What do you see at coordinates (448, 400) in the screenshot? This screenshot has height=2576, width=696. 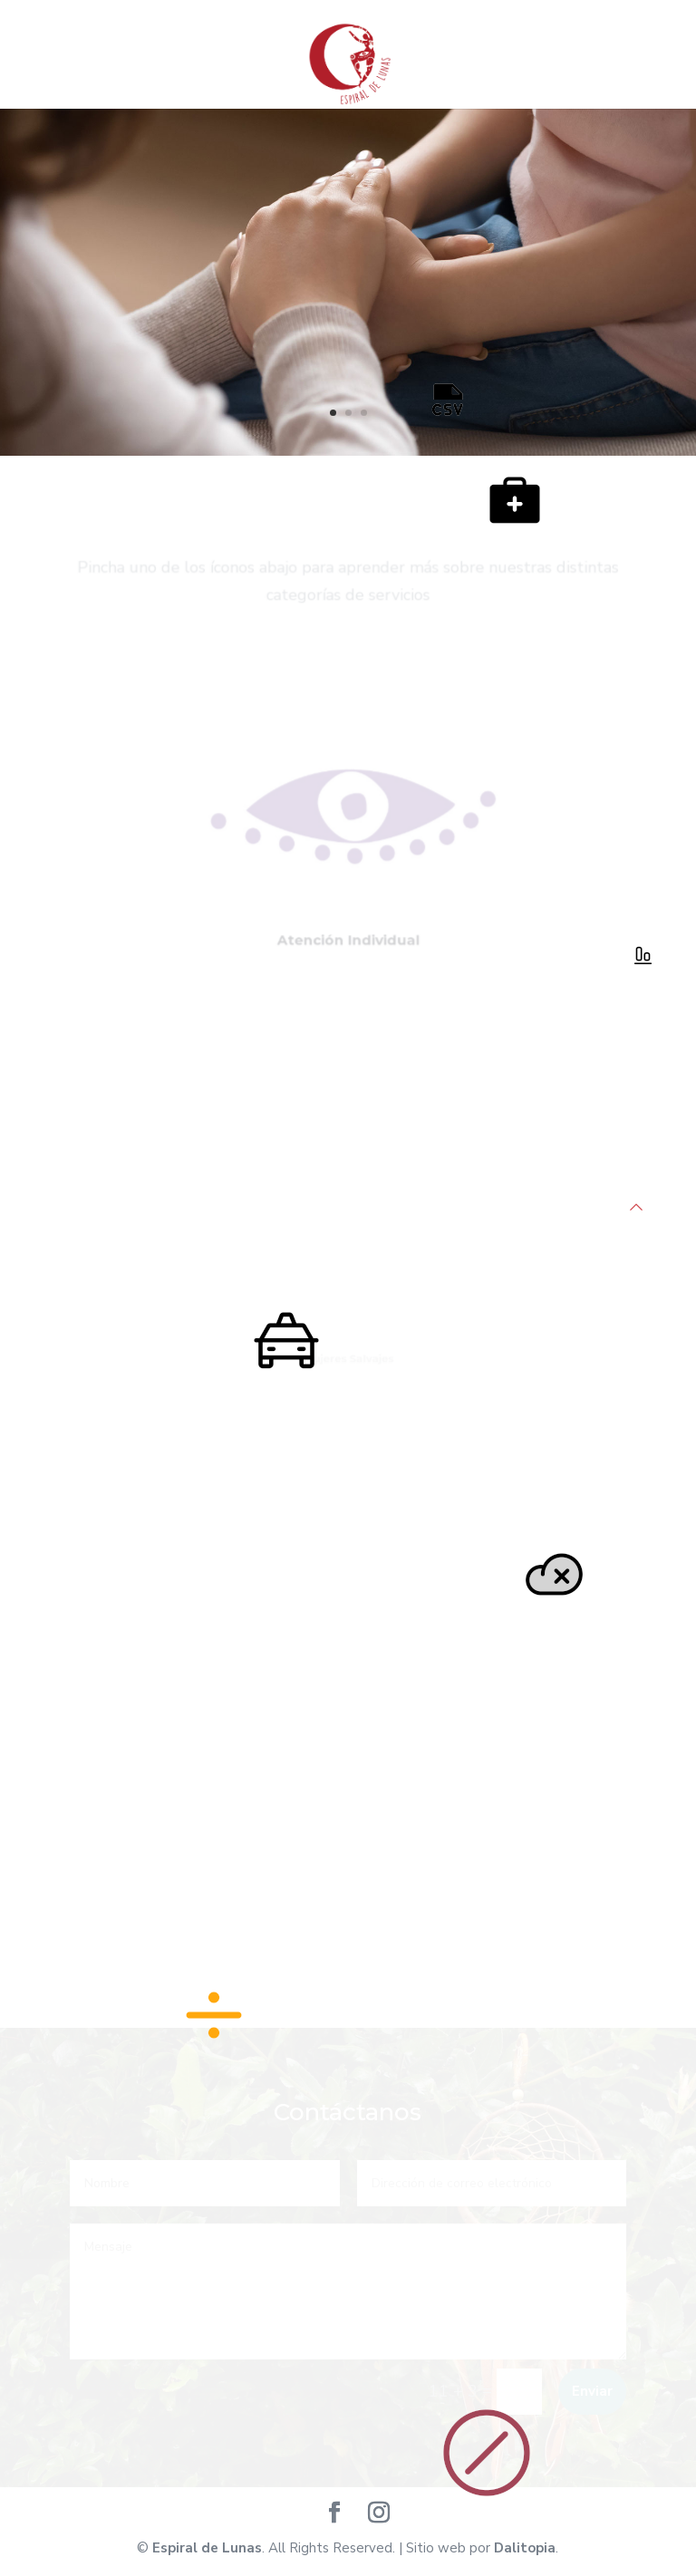 I see `open or view a CSV file` at bounding box center [448, 400].